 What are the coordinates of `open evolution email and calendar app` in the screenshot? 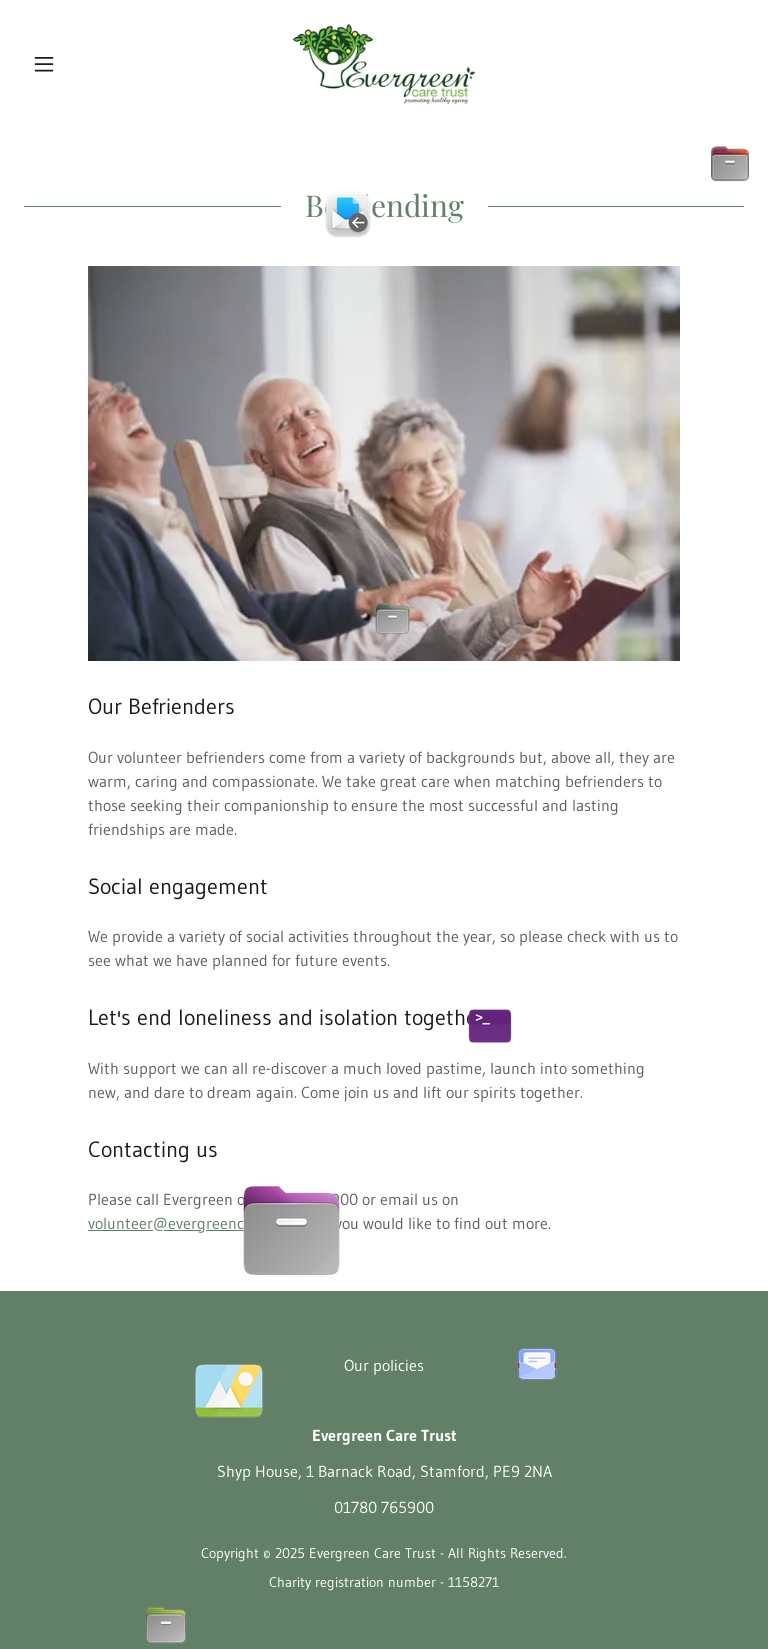 It's located at (537, 1364).